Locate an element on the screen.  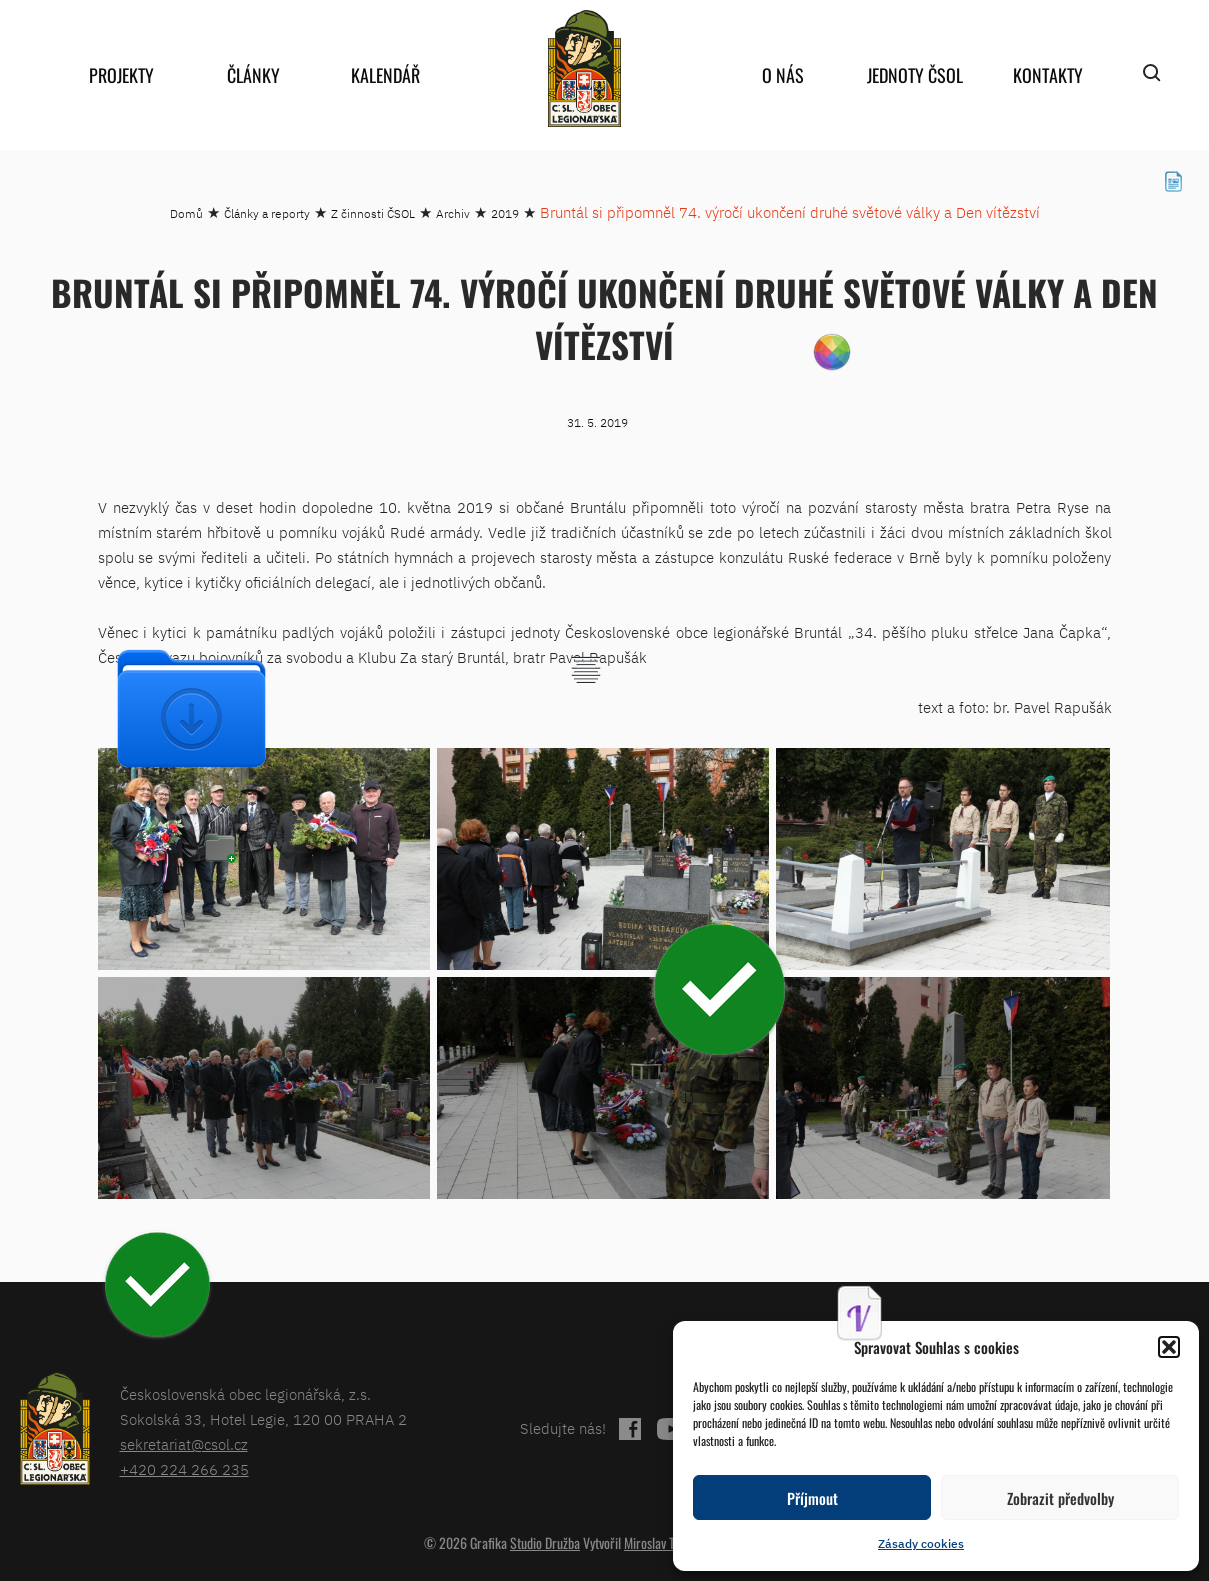
access color and theme preferences is located at coordinates (832, 352).